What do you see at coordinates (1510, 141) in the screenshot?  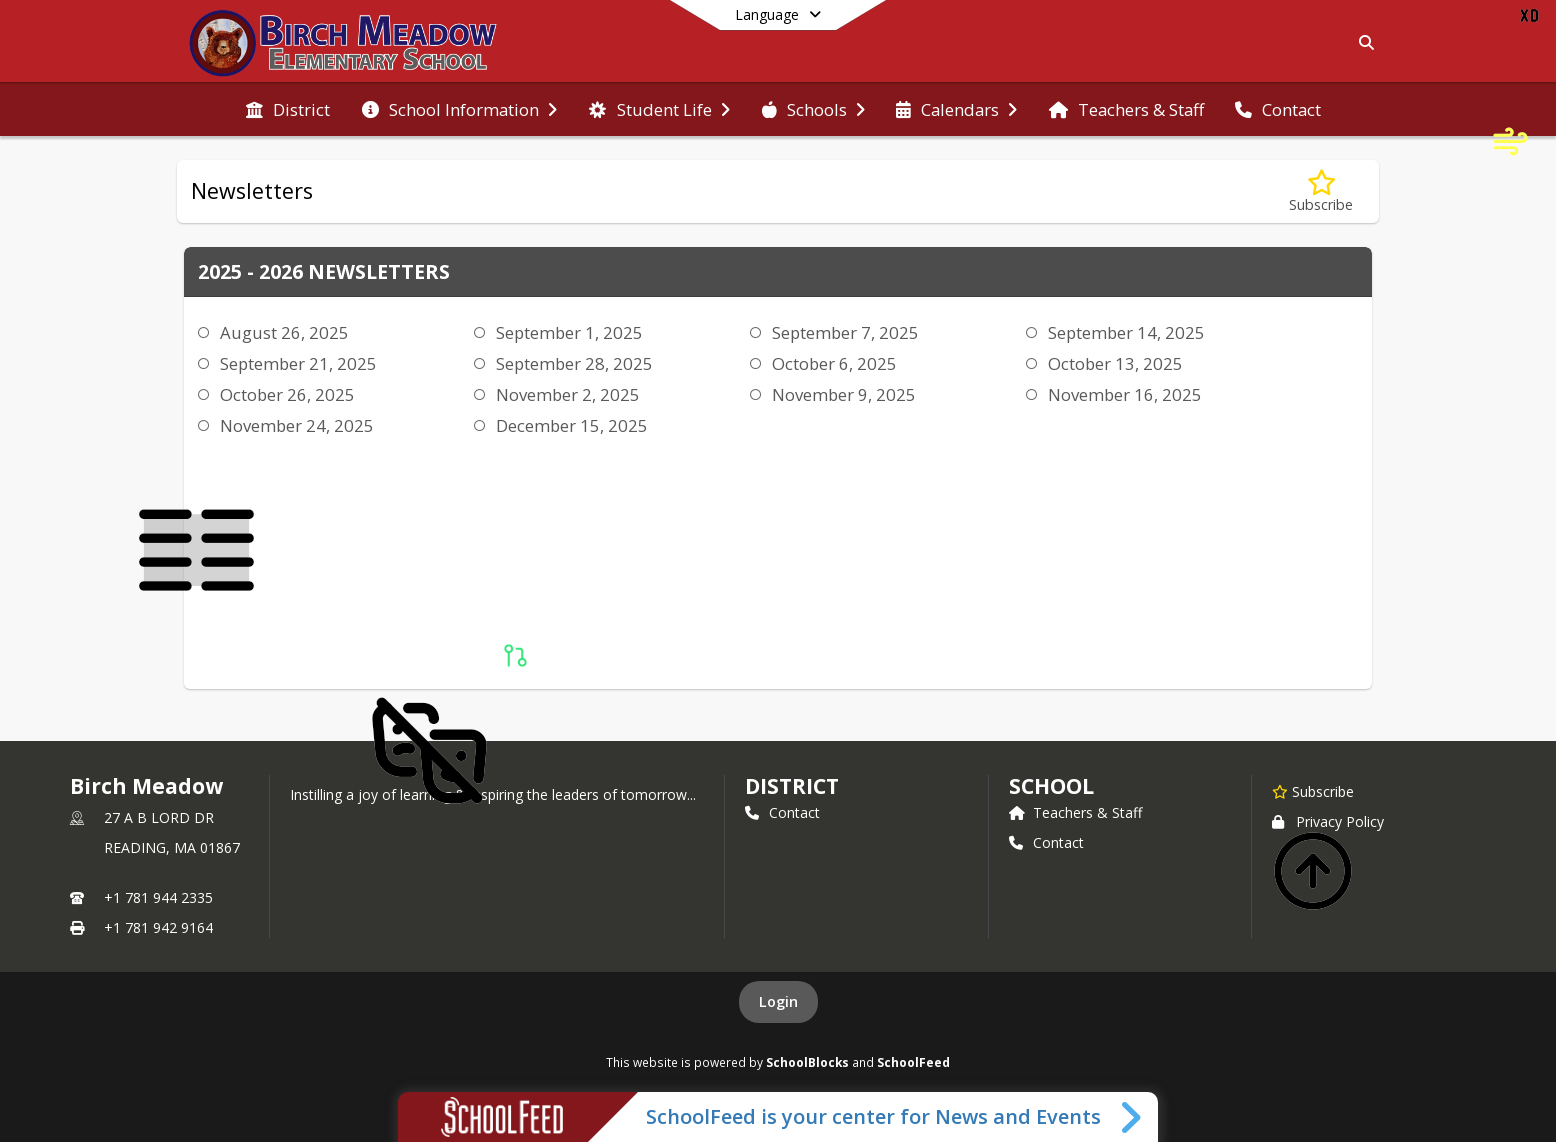 I see `indicates current wind conditions in weather display` at bounding box center [1510, 141].